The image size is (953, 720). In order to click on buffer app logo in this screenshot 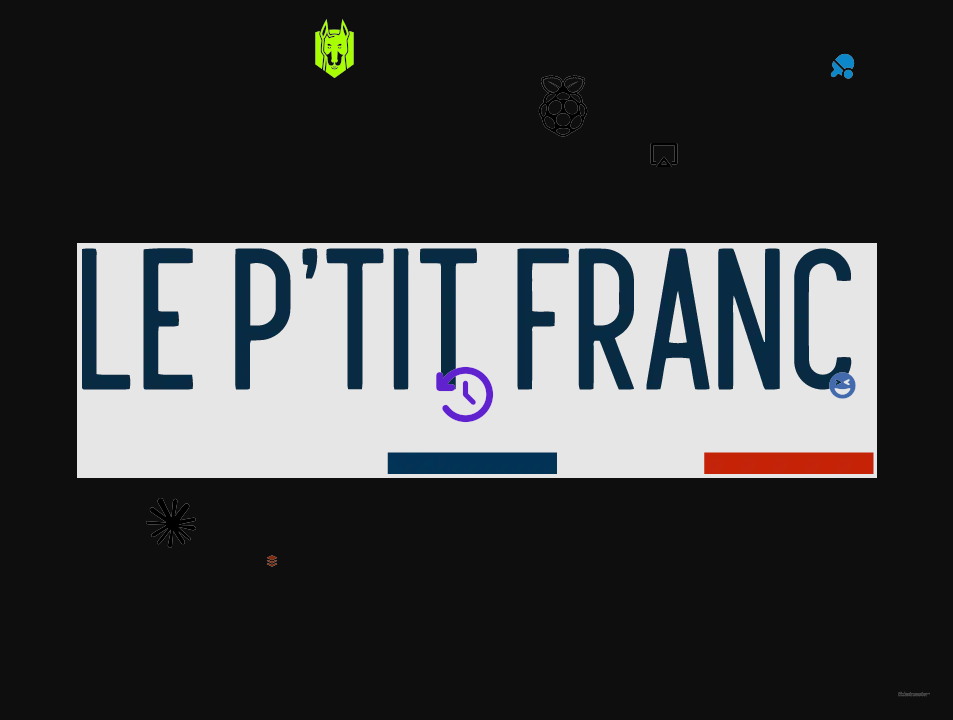, I will do `click(272, 561)`.